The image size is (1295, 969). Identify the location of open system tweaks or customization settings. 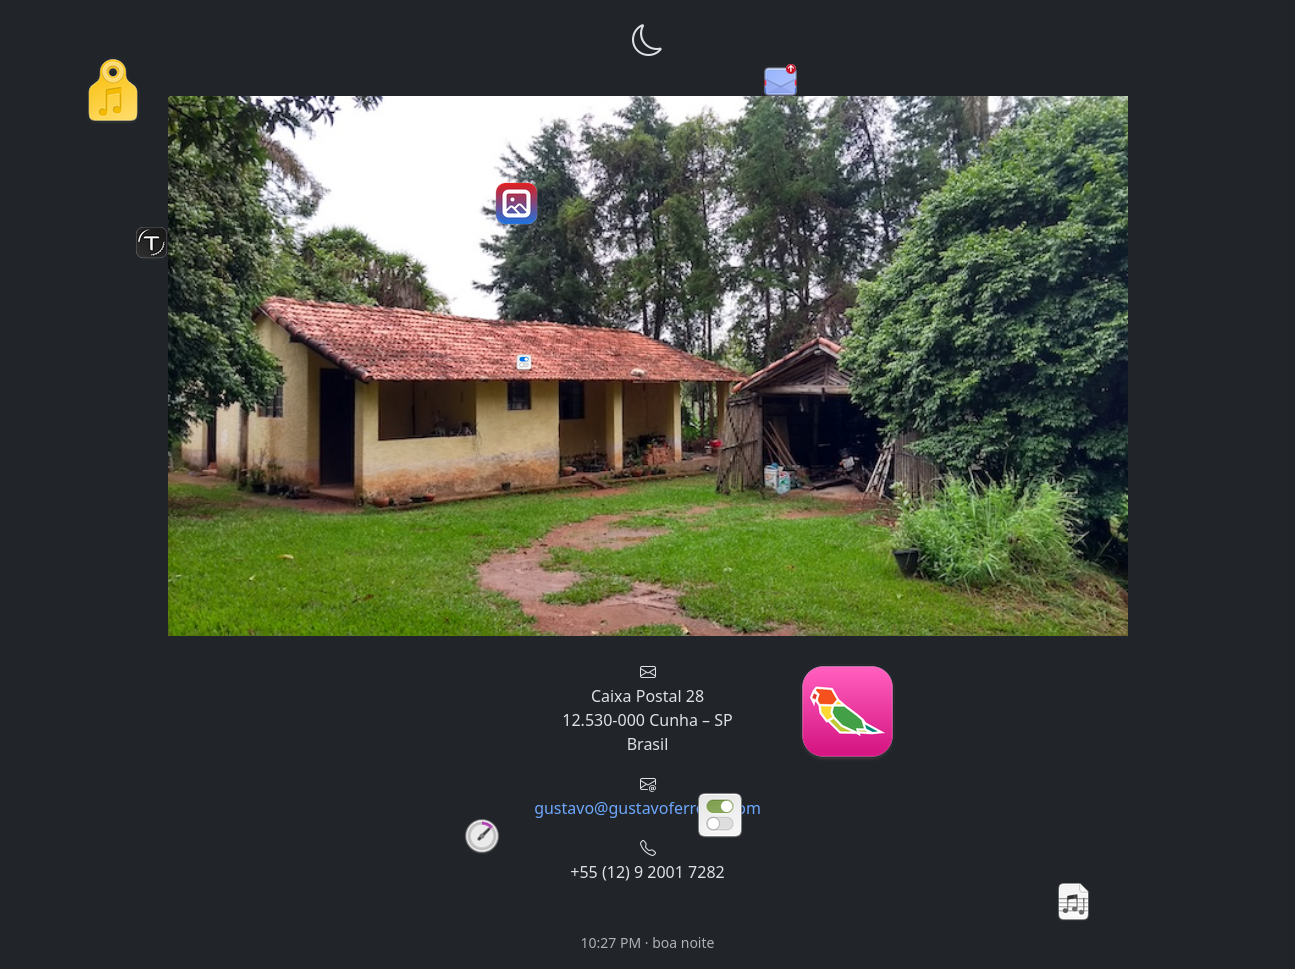
(524, 362).